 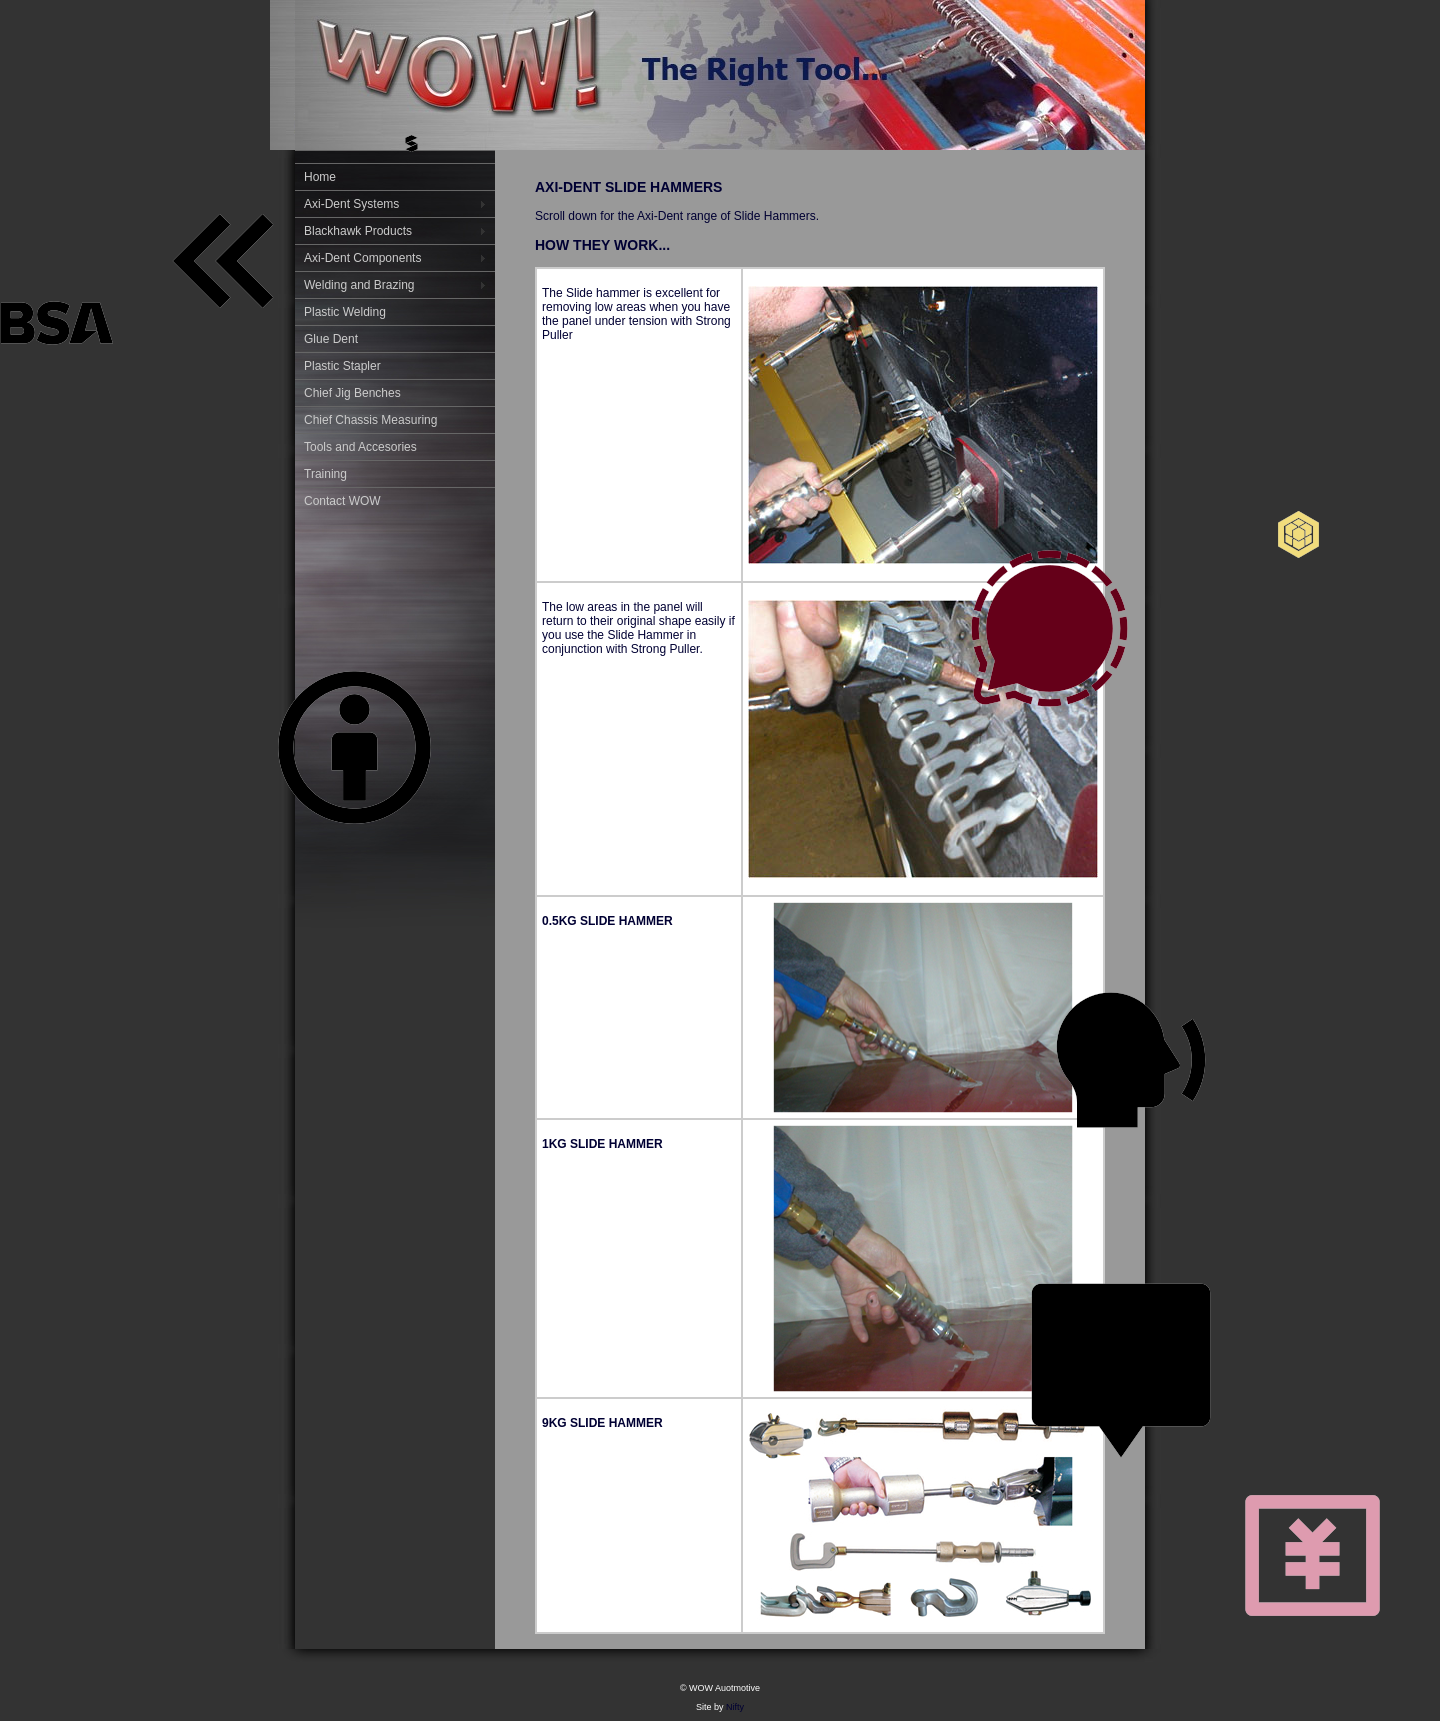 I want to click on go back to the previous section, so click(x=227, y=261).